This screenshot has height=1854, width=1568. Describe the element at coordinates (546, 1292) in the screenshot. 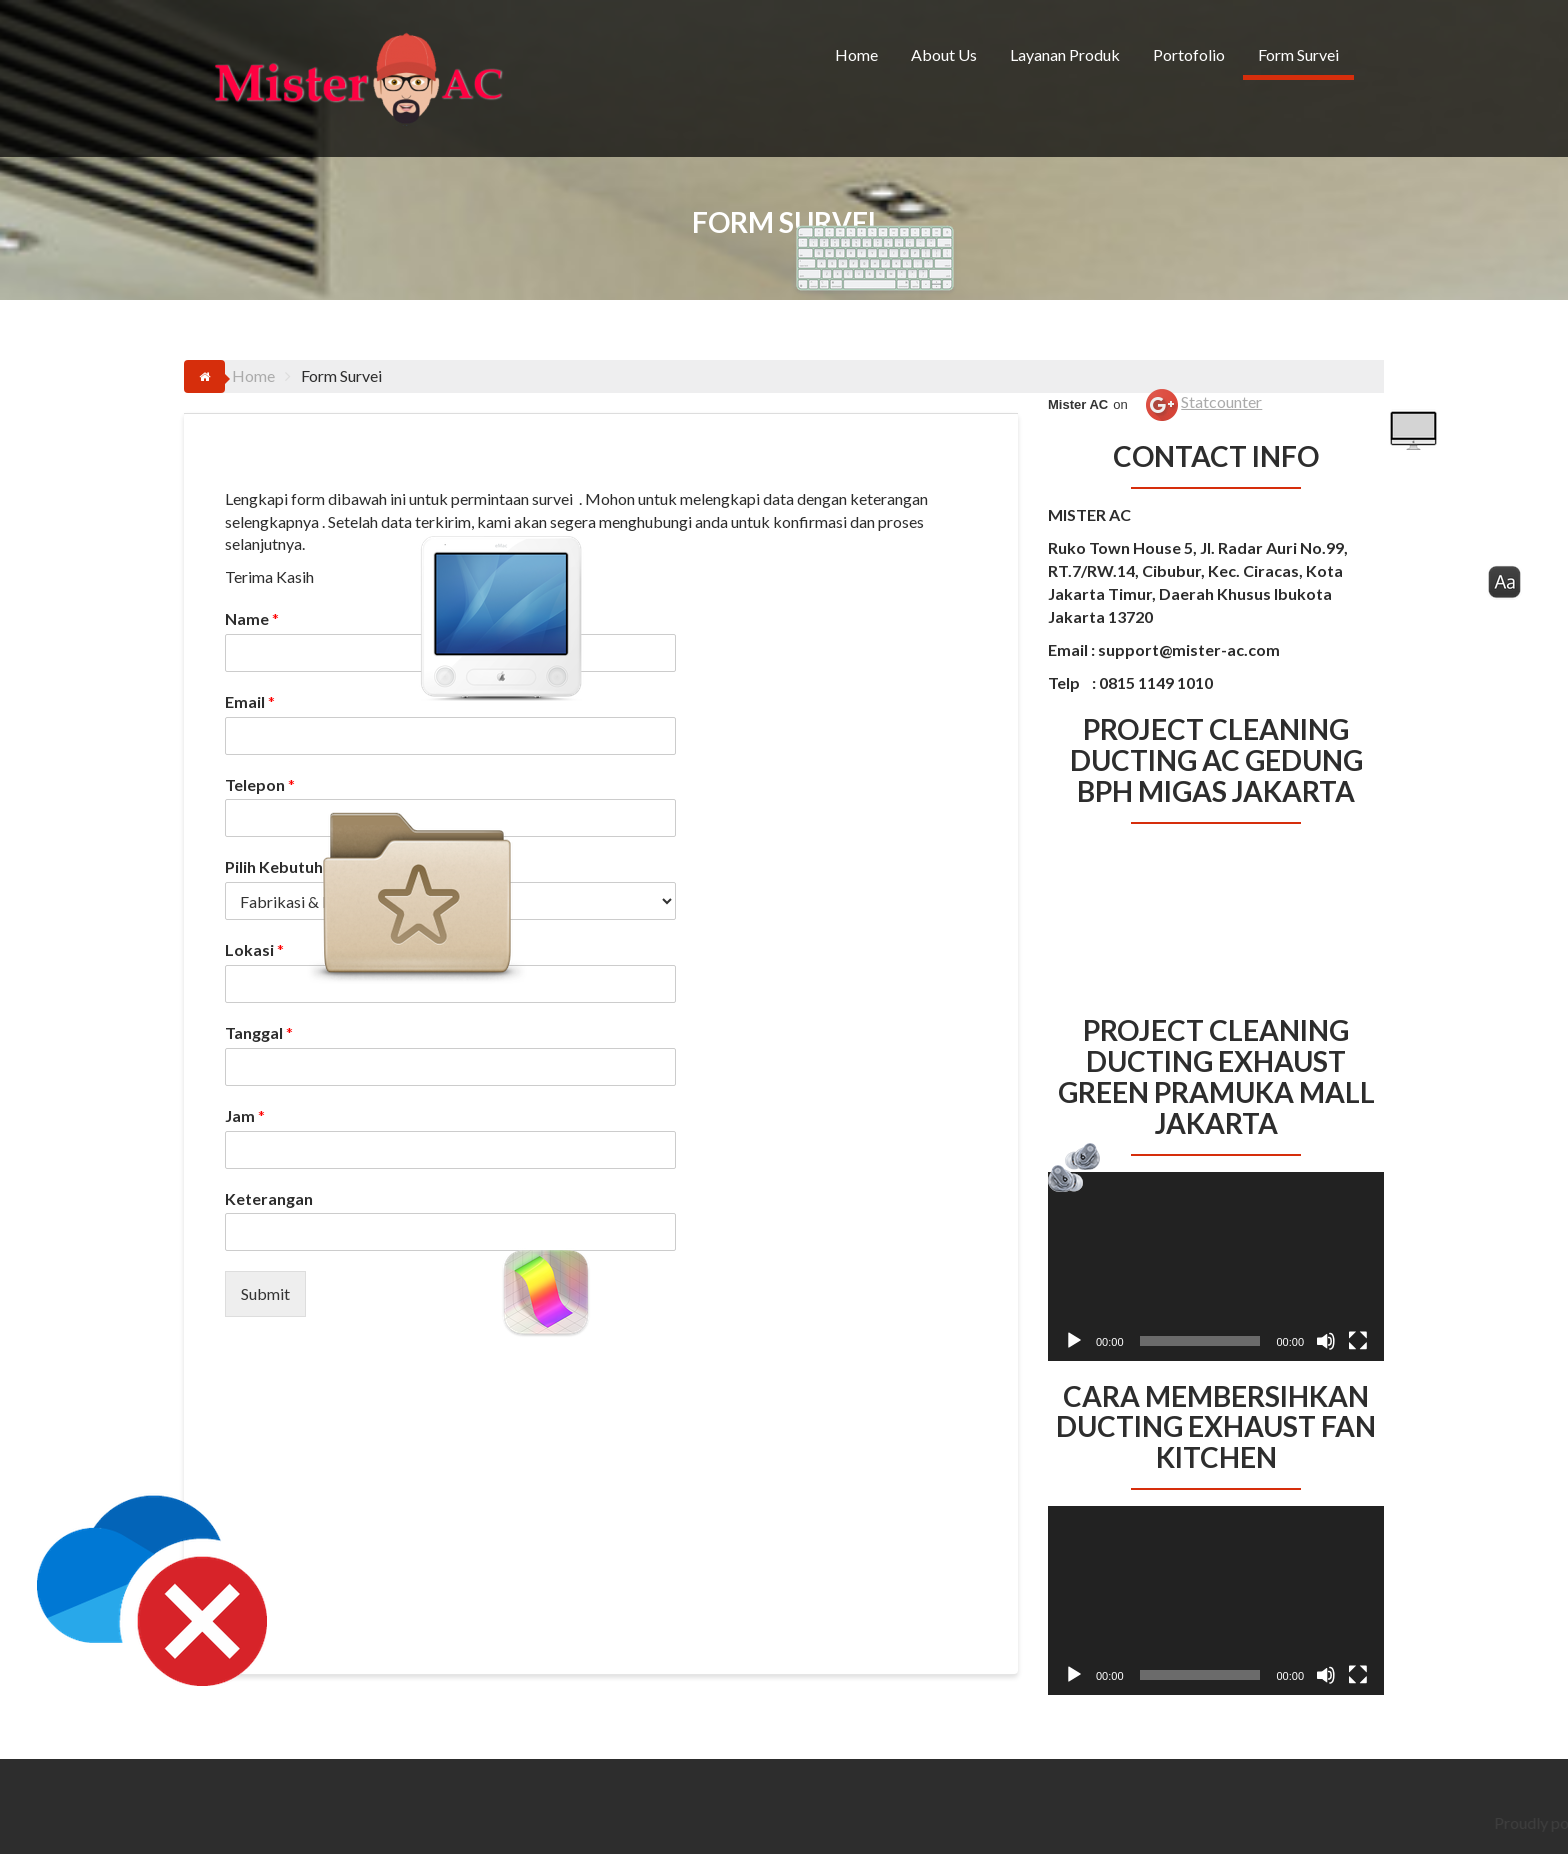

I see `open grapher to plot mathematical equations` at that location.